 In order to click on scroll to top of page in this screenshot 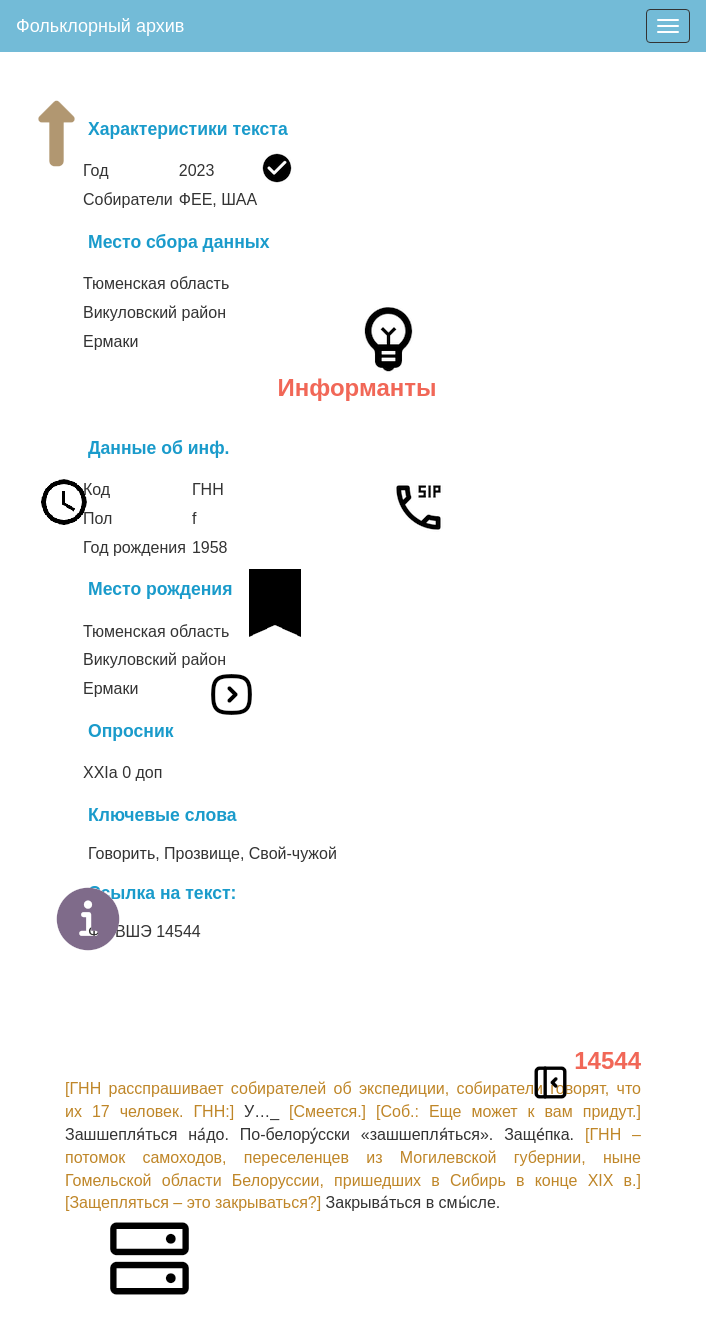, I will do `click(56, 133)`.